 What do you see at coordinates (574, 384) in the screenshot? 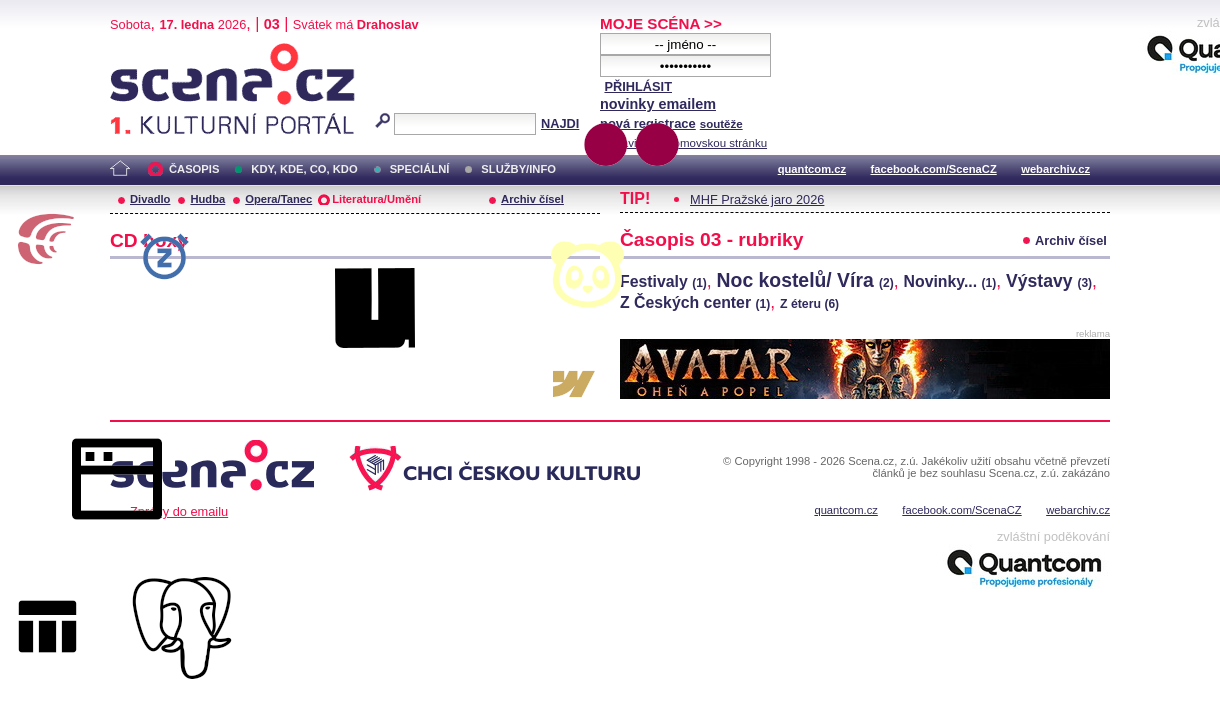
I see `open Webflow website or application` at bounding box center [574, 384].